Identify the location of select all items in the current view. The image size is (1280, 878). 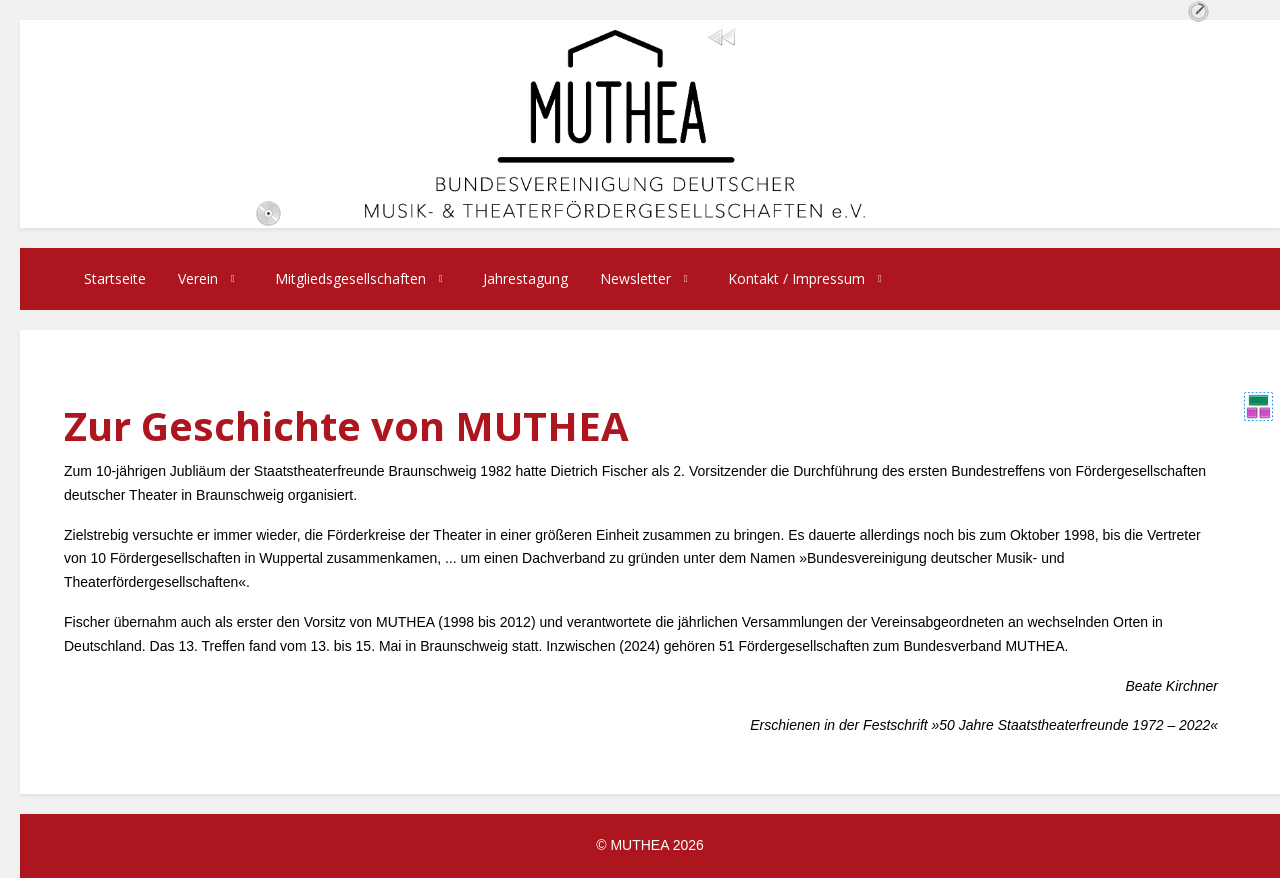
(1258, 406).